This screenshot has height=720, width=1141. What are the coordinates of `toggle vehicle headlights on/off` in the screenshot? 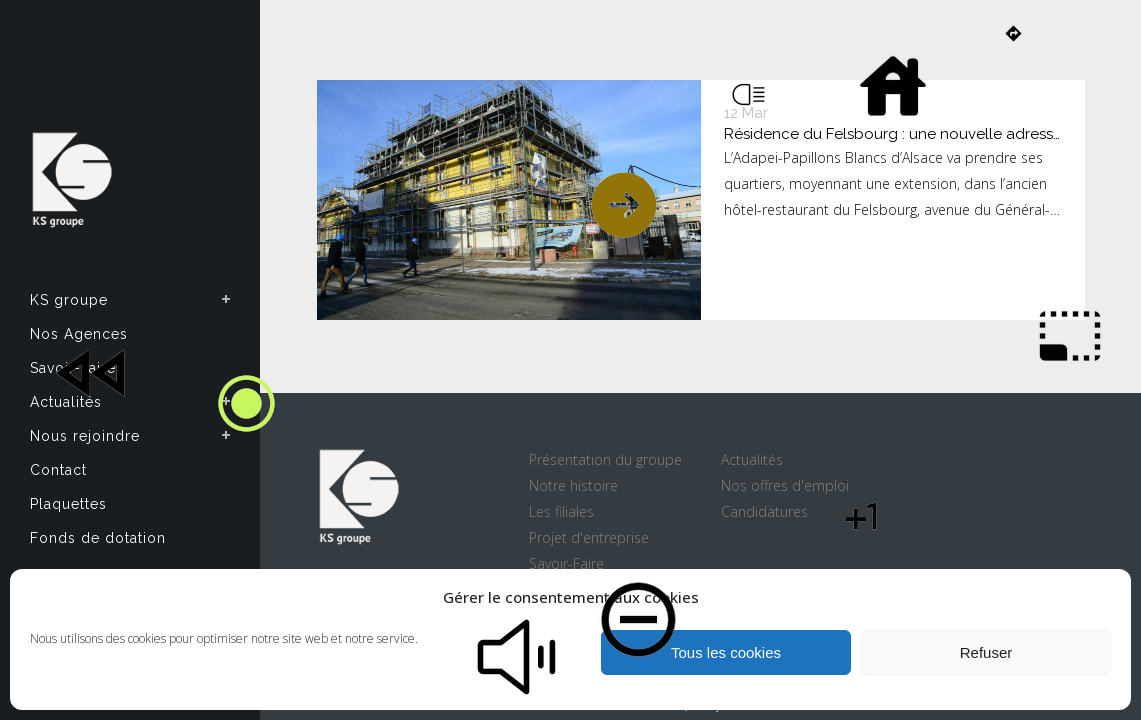 It's located at (748, 94).